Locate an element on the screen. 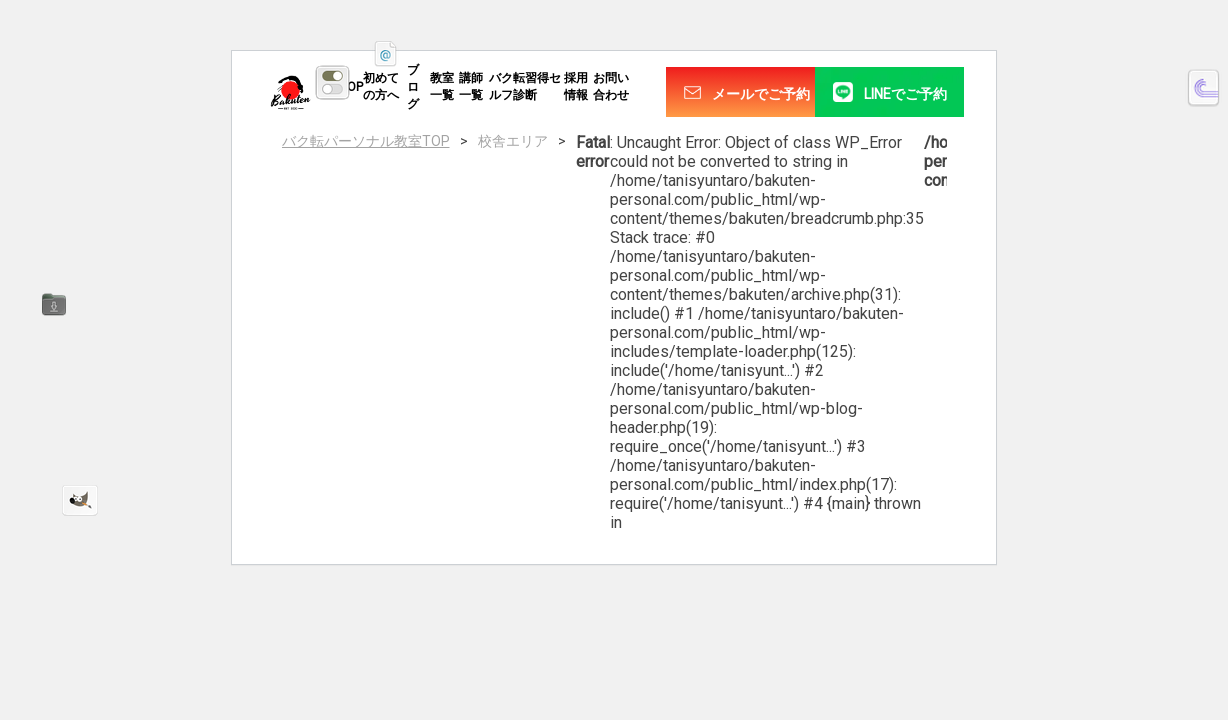  open gnome tweaks settings is located at coordinates (332, 82).